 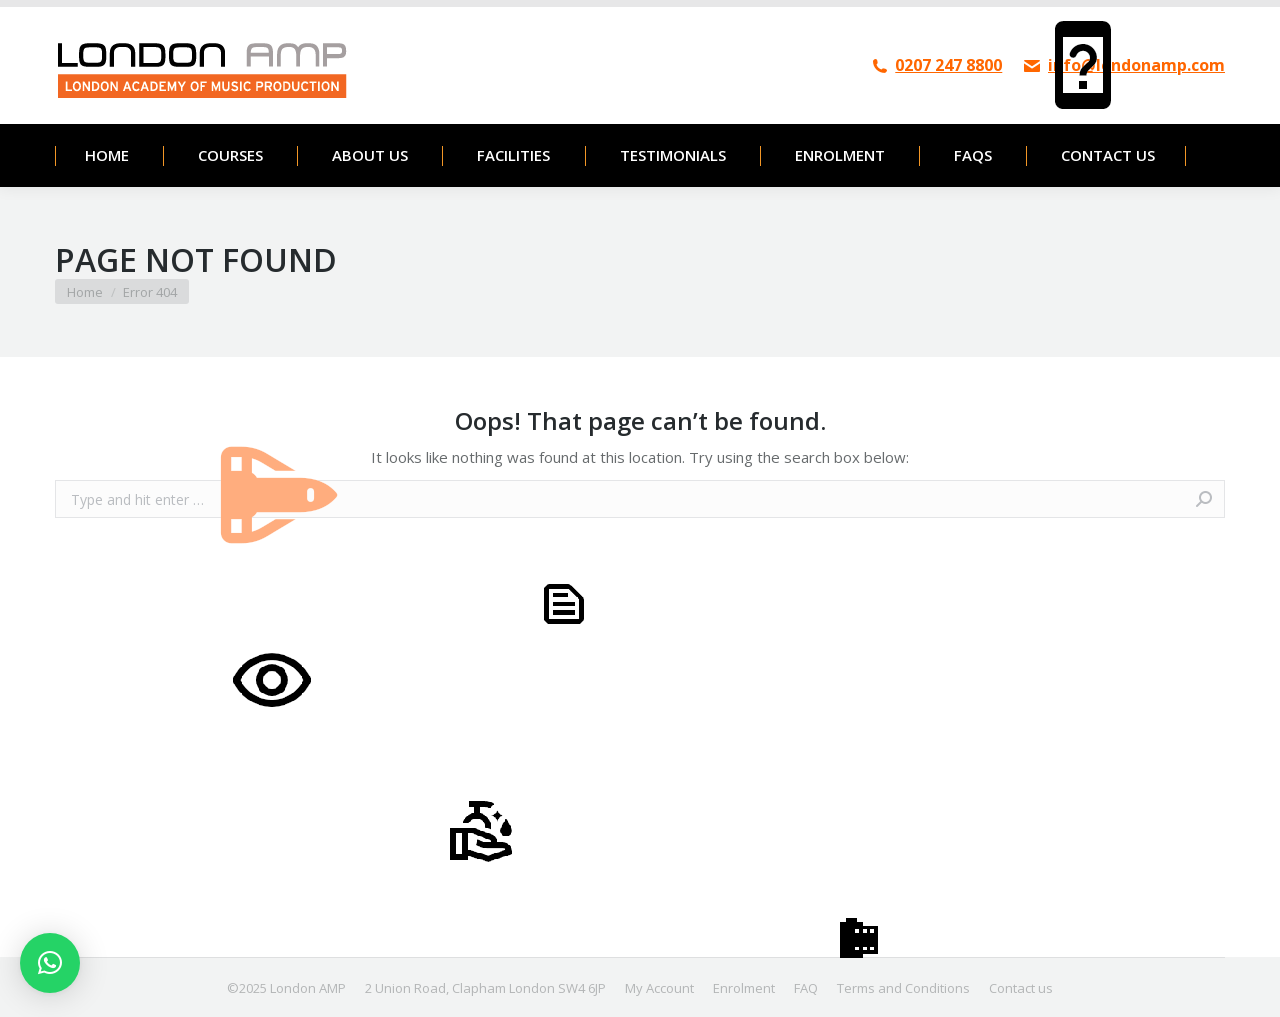 What do you see at coordinates (564, 604) in the screenshot?
I see `view text document or note` at bounding box center [564, 604].